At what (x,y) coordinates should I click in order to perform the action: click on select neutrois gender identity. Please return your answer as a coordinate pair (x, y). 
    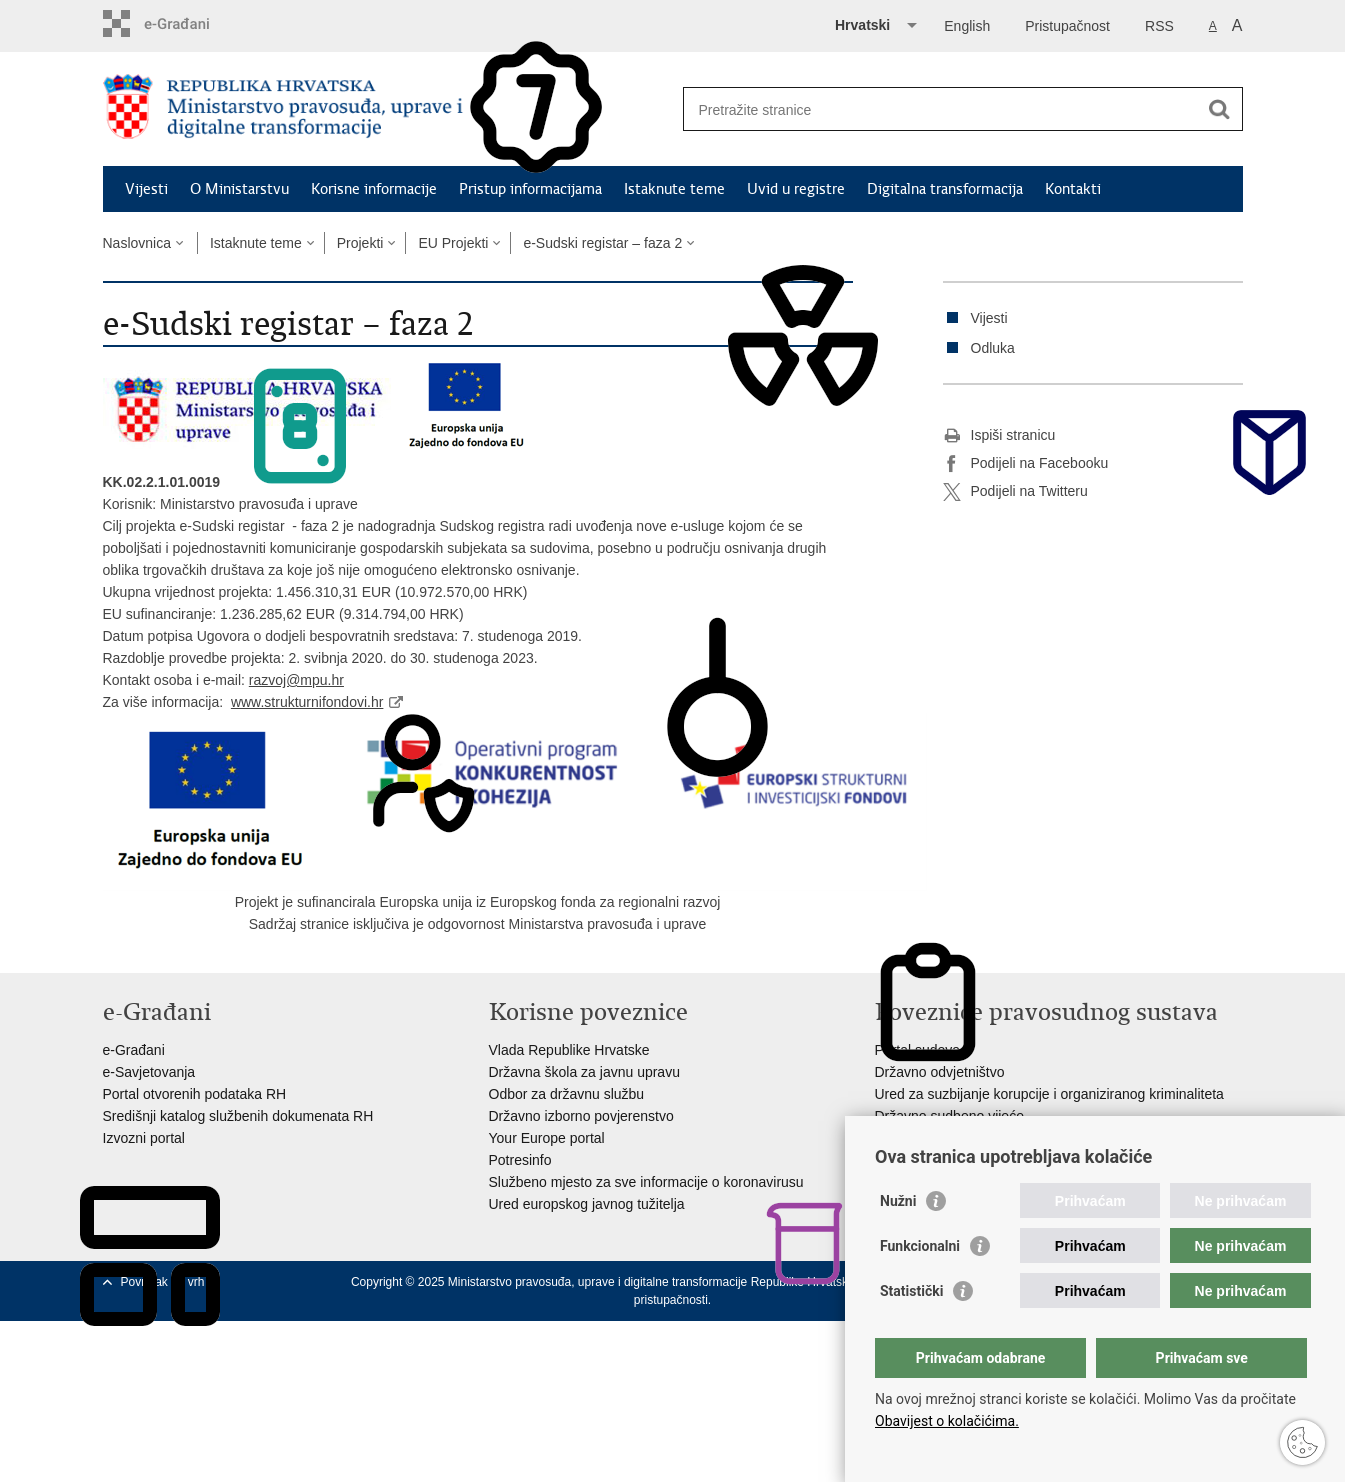
    Looking at the image, I should click on (717, 701).